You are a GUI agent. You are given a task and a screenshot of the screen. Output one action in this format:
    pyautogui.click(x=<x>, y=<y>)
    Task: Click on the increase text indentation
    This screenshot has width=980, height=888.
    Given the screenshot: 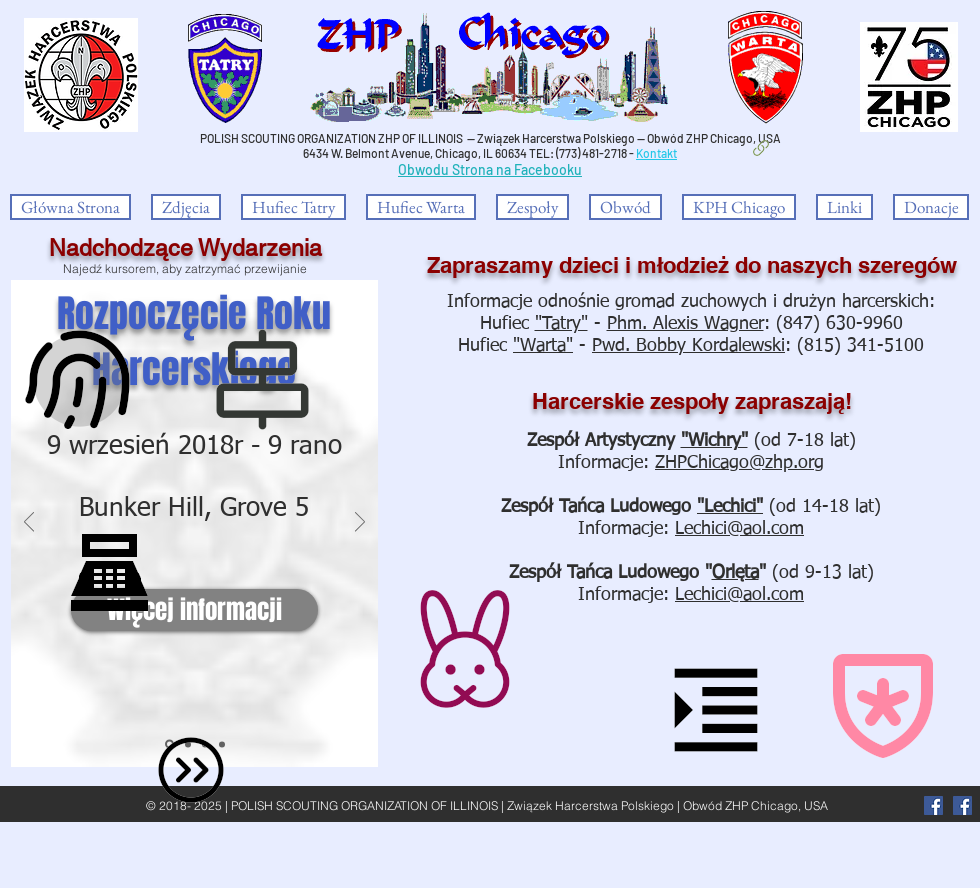 What is the action you would take?
    pyautogui.click(x=716, y=710)
    